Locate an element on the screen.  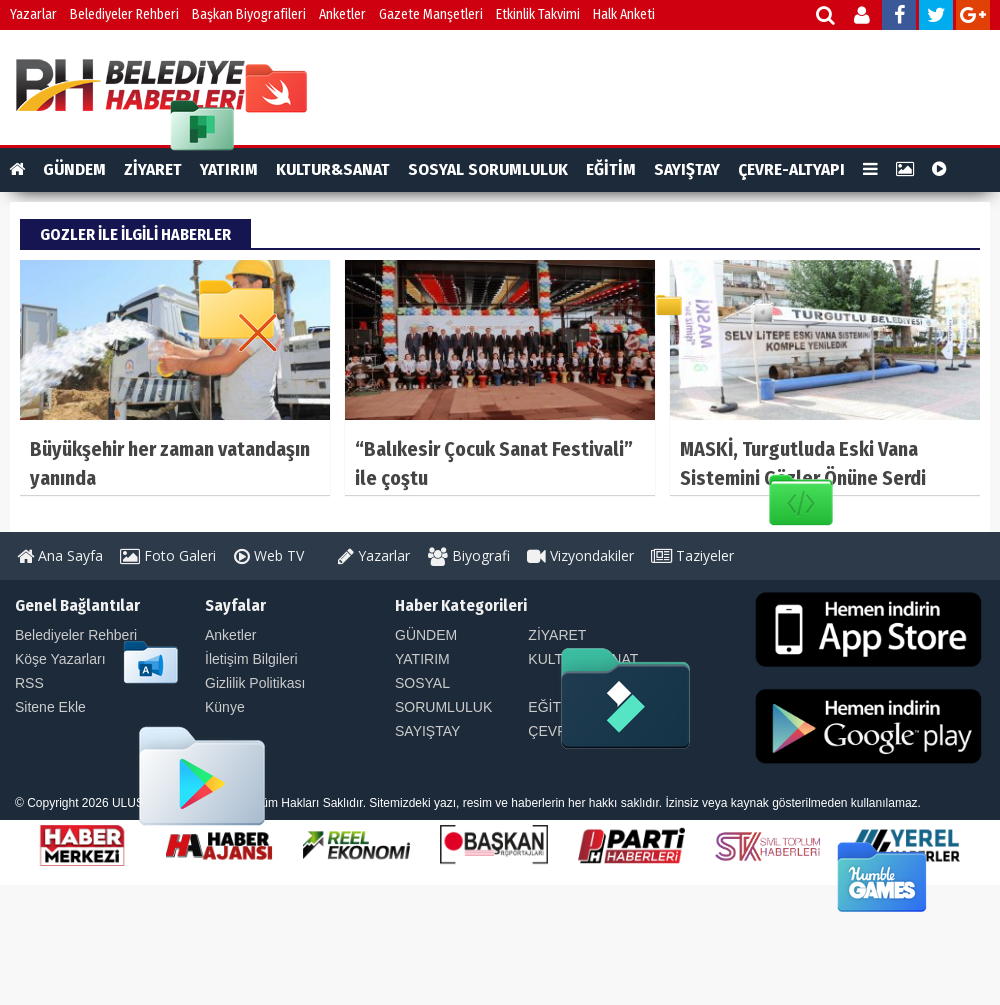
represents a power mac g4 computer in system settings is located at coordinates (763, 312).